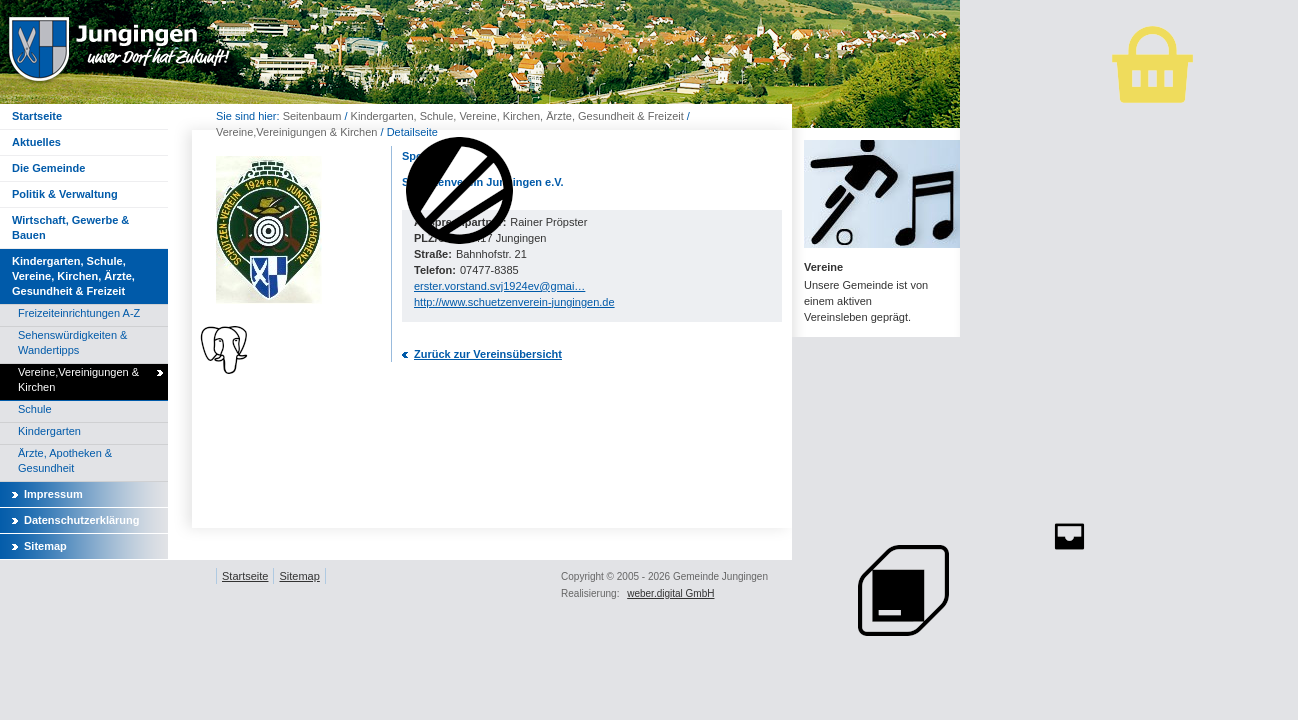 The image size is (1298, 720). What do you see at coordinates (459, 190) in the screenshot?
I see `ESL Gaming logo` at bounding box center [459, 190].